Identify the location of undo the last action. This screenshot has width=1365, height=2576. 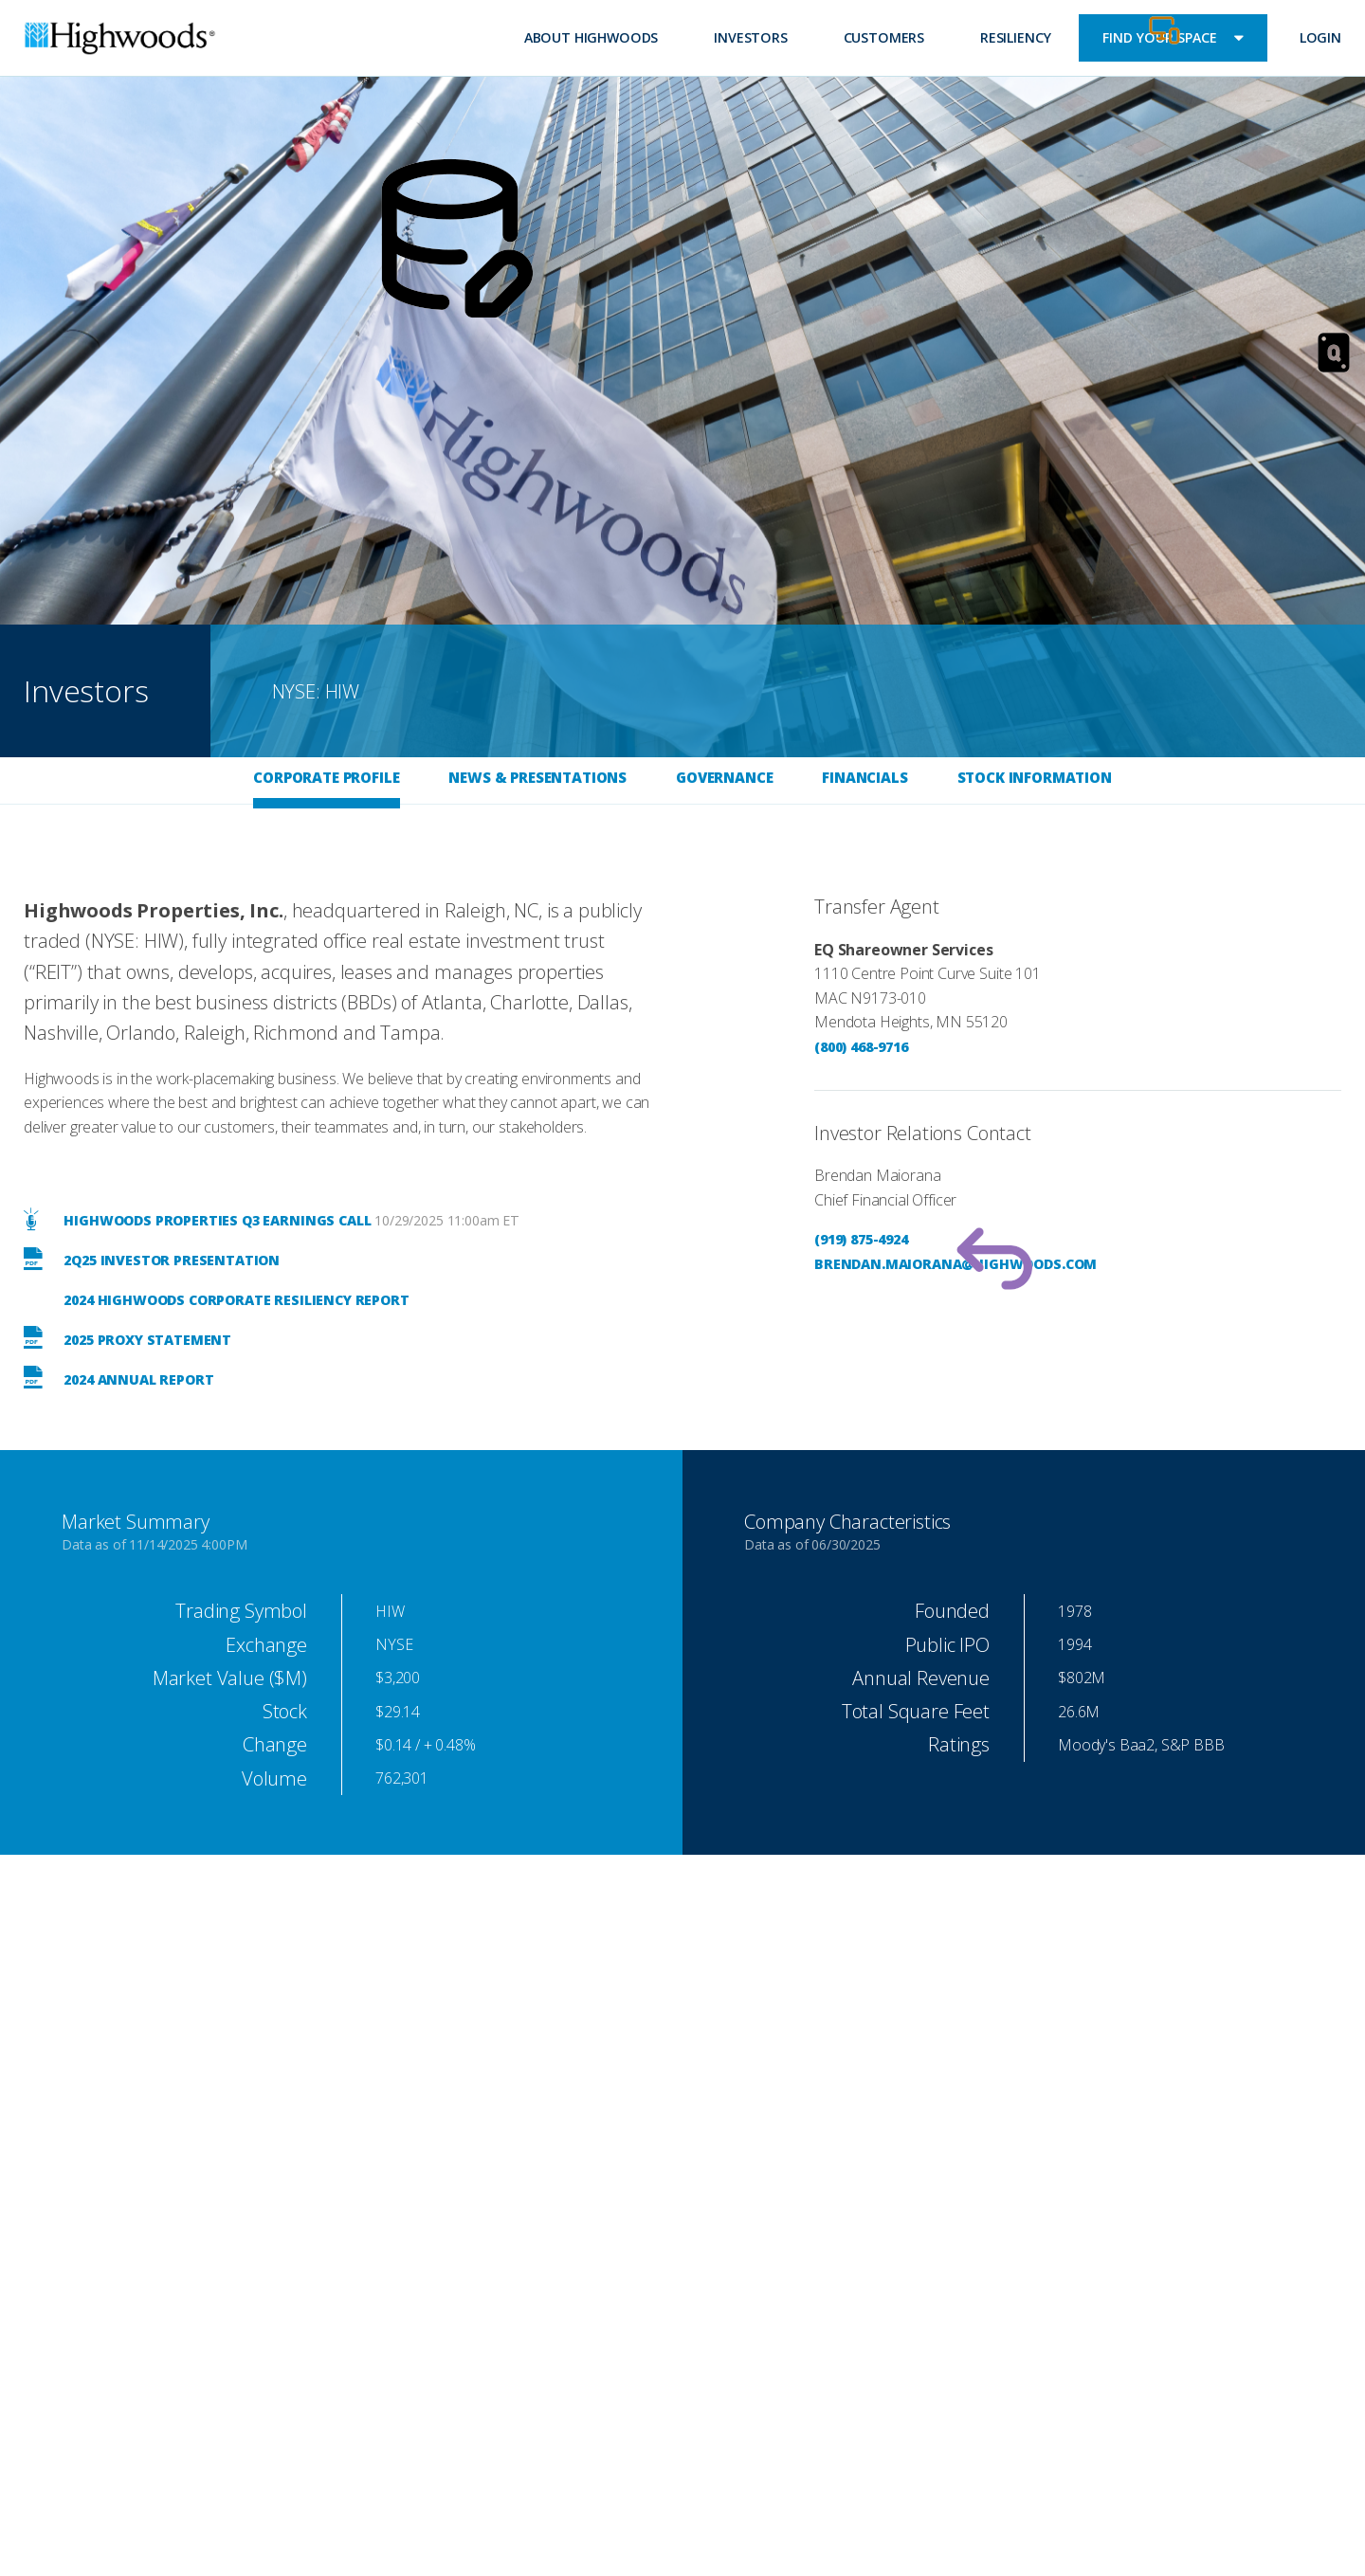
(992, 1259).